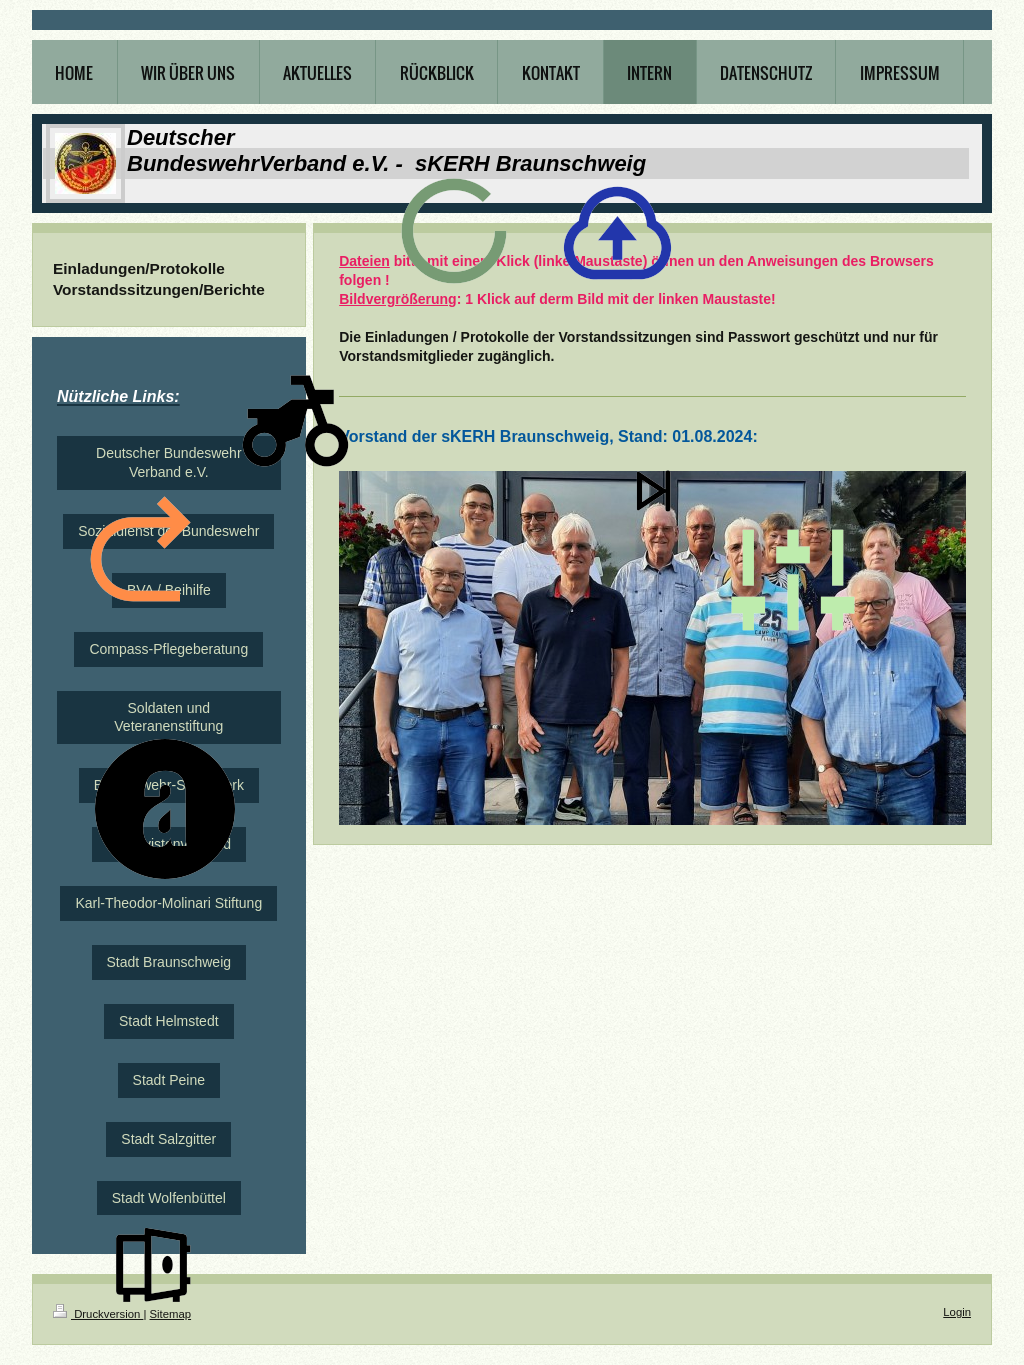 The image size is (1024, 1365). What do you see at coordinates (617, 235) in the screenshot?
I see `upload file to cloud storage` at bounding box center [617, 235].